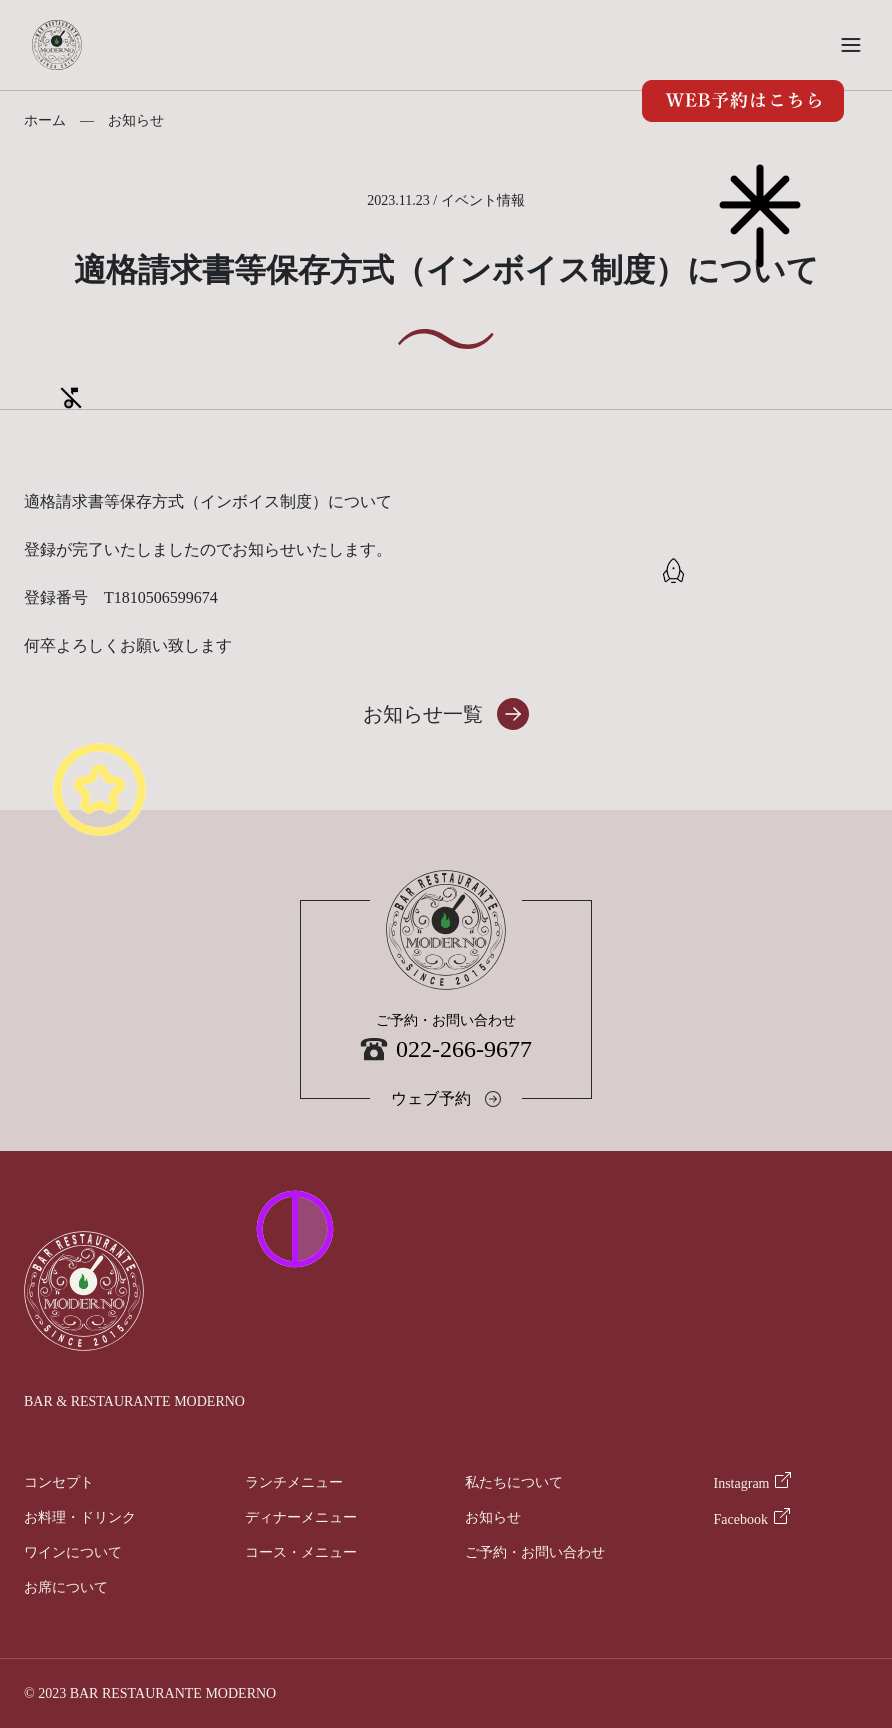 Image resolution: width=892 pixels, height=1728 pixels. I want to click on toggle between light and dark mode, so click(295, 1229).